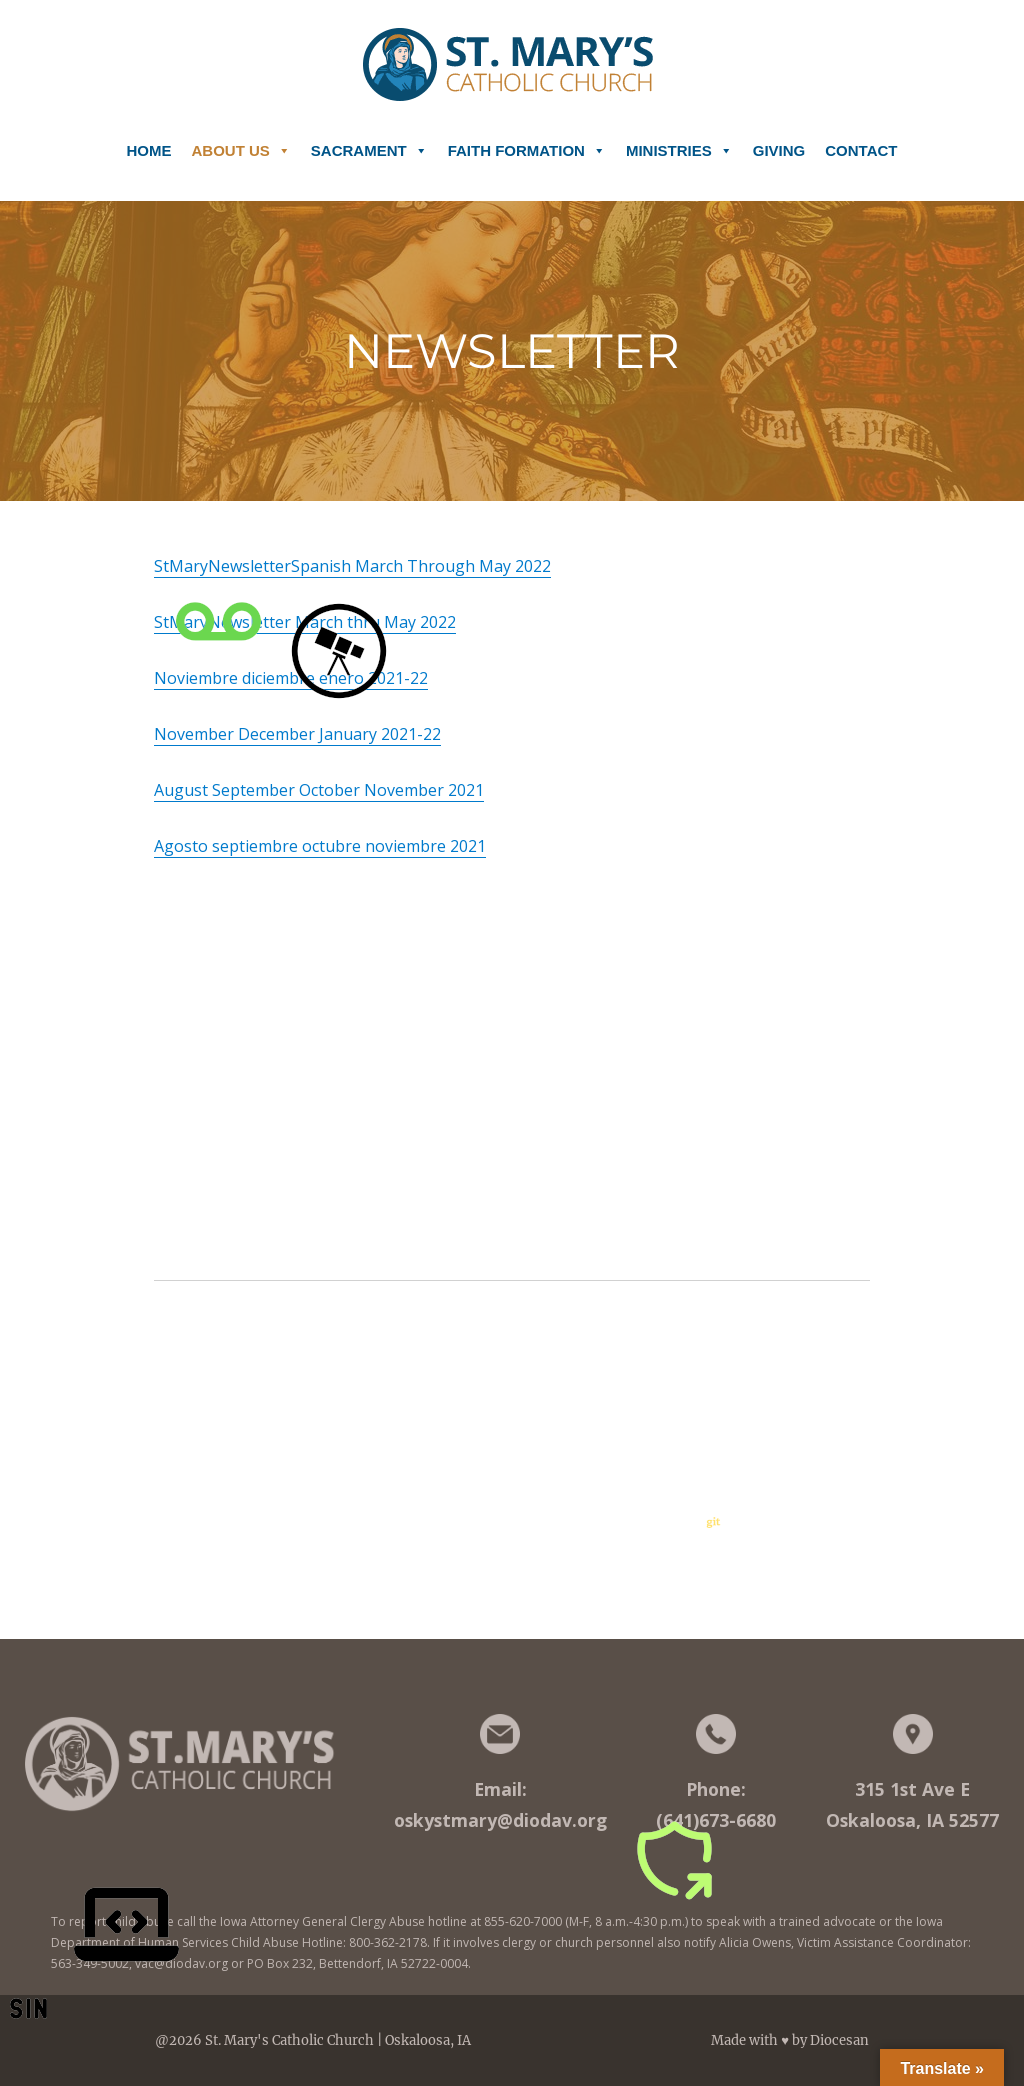 Image resolution: width=1024 pixels, height=2086 pixels. Describe the element at coordinates (339, 651) in the screenshot. I see `WPExplorer WordPress themes and resources logo` at that location.